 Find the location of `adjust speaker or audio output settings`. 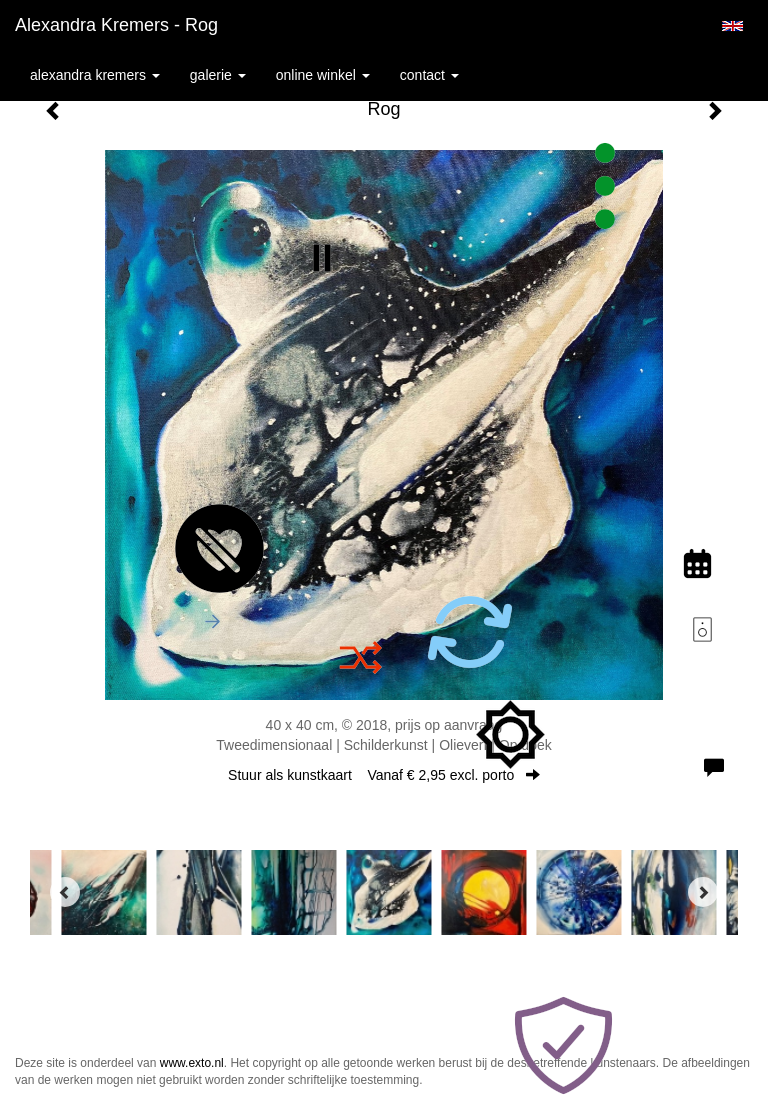

adjust speaker or audio output settings is located at coordinates (702, 629).